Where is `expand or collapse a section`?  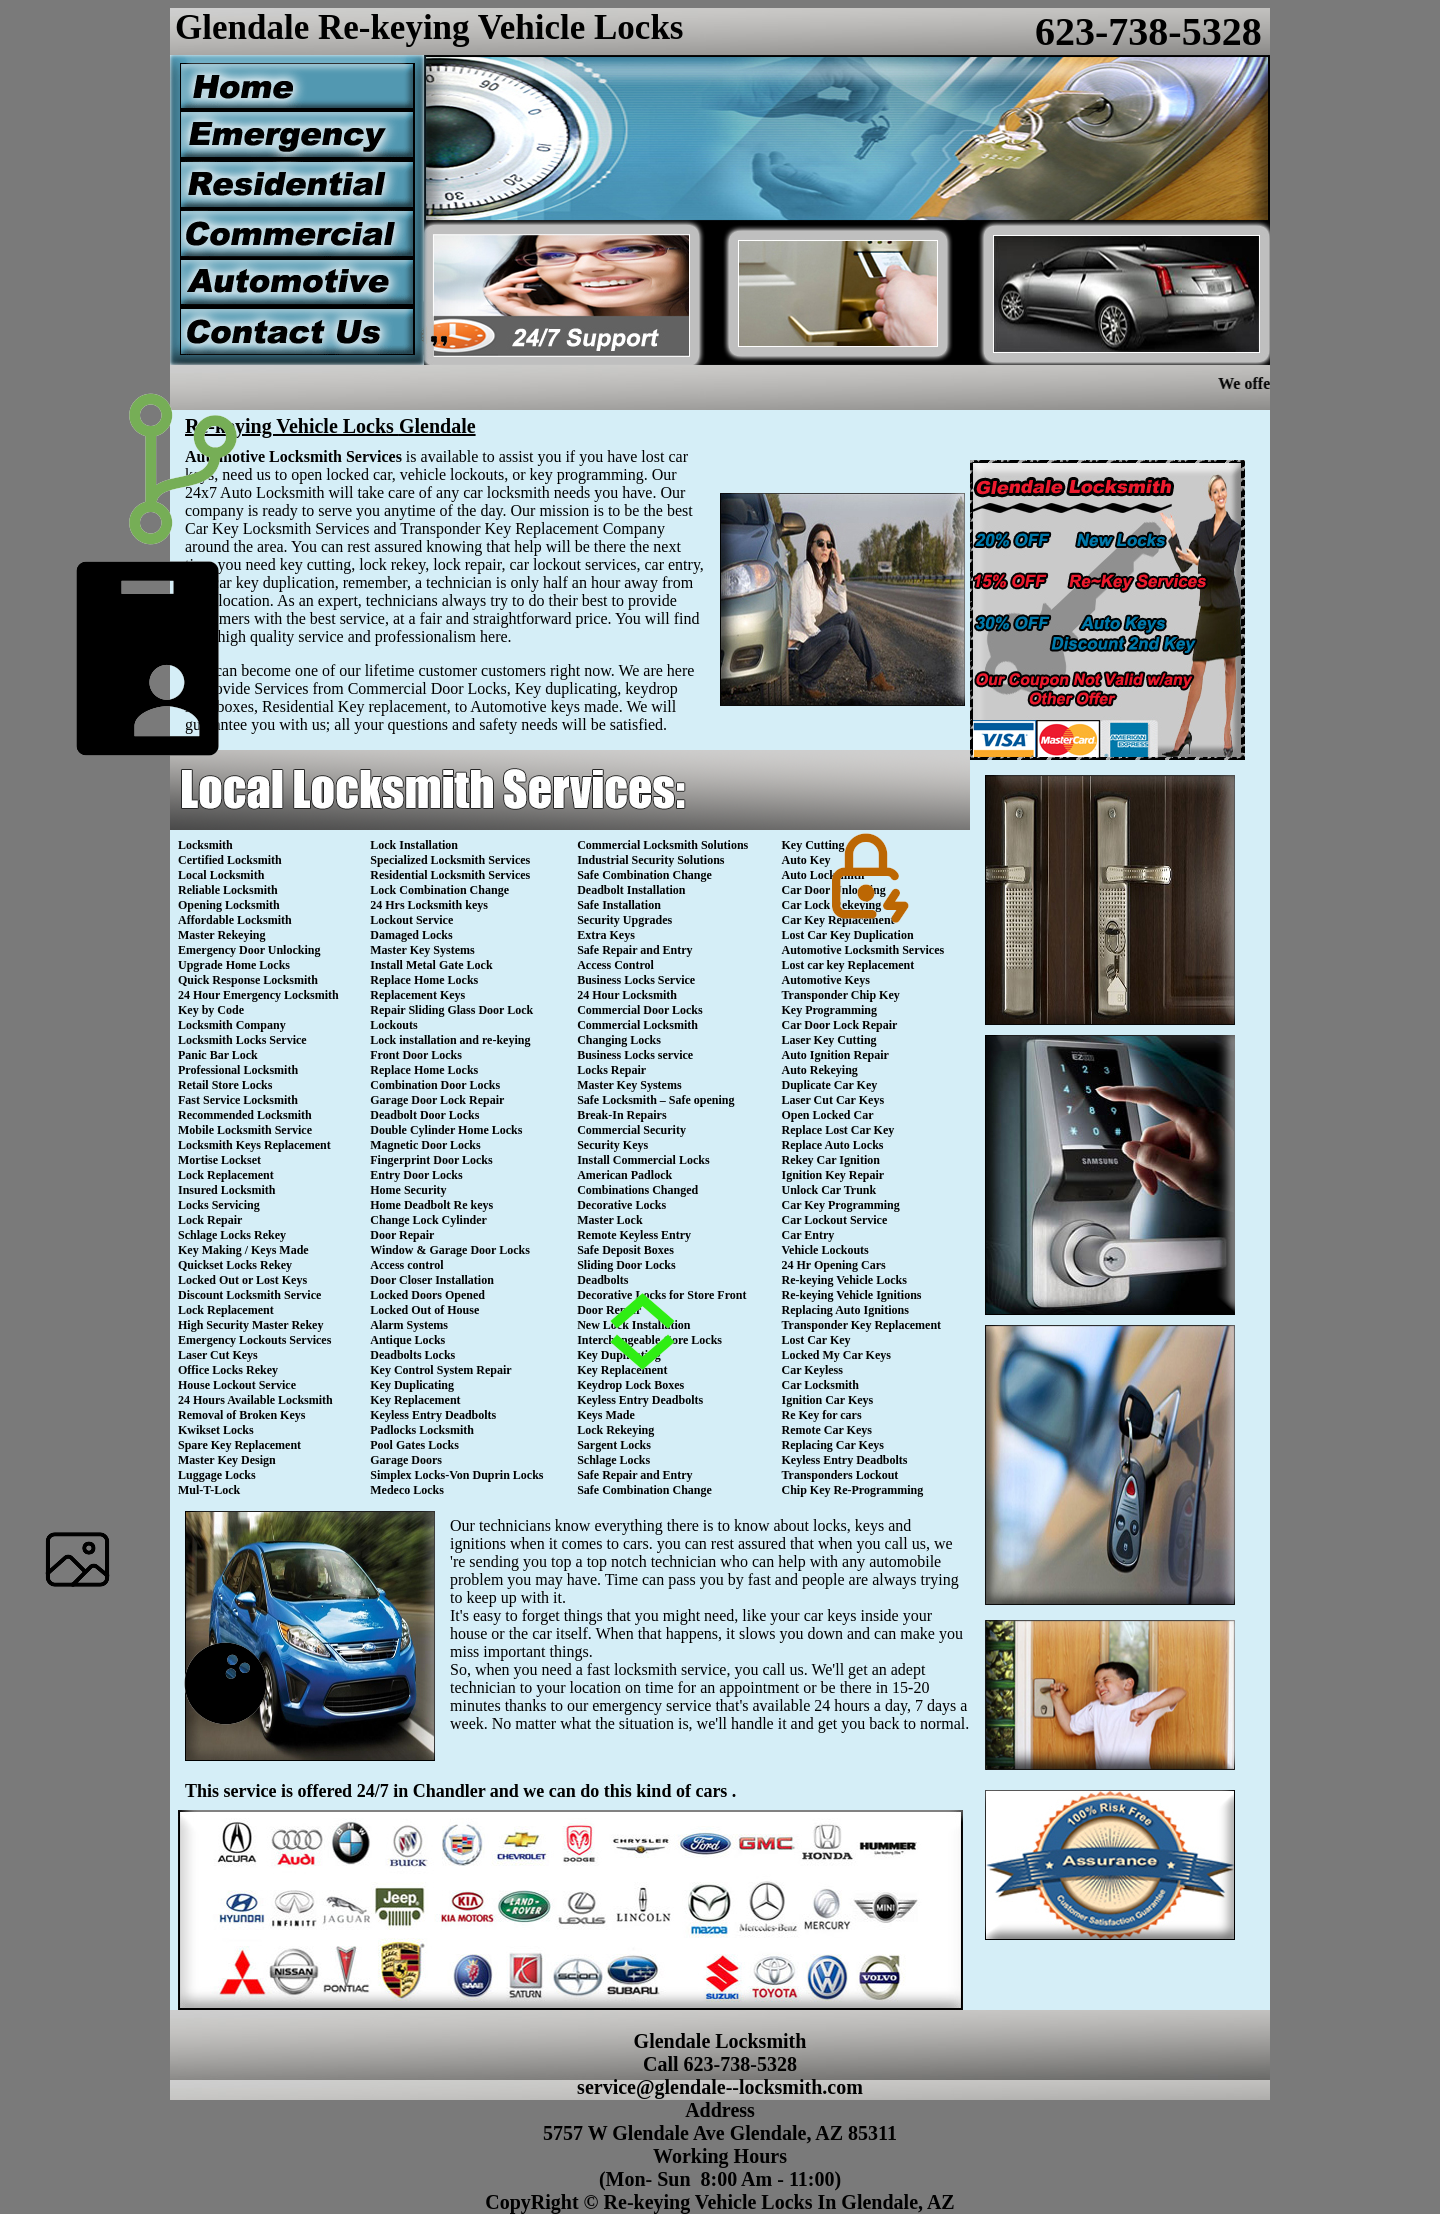
expand or collapse a section is located at coordinates (642, 1331).